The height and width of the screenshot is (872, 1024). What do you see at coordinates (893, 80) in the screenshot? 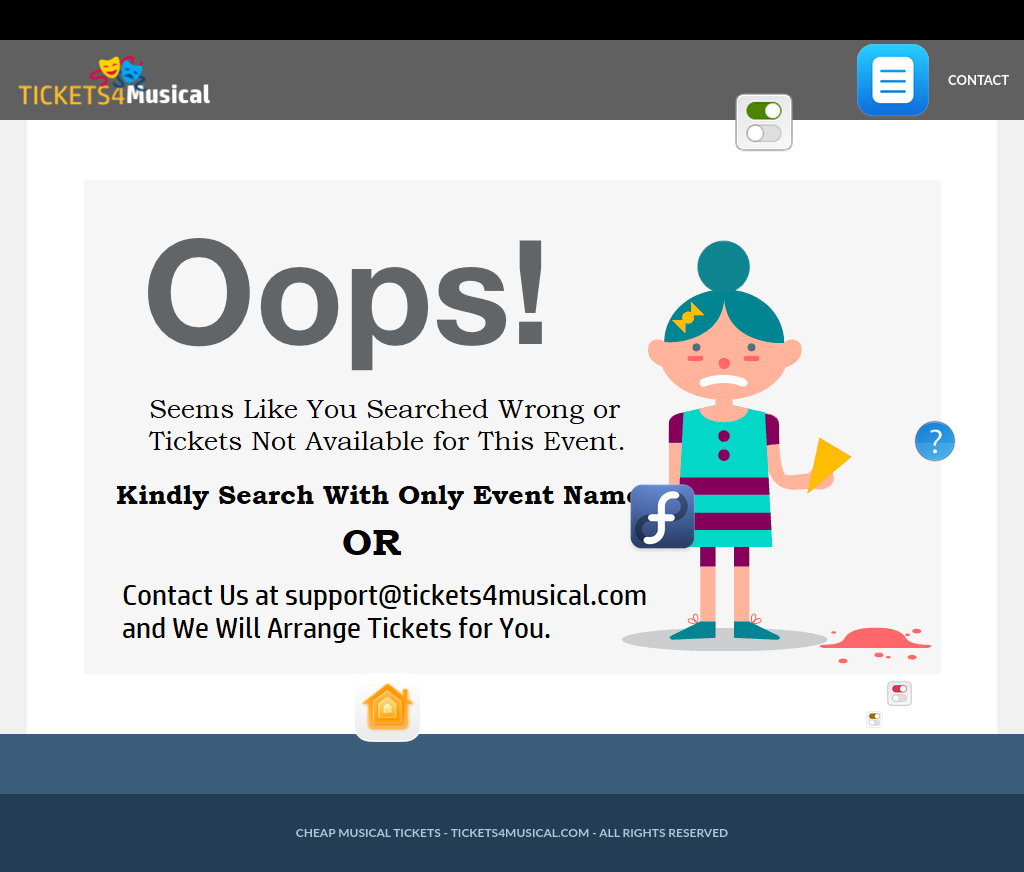
I see `open notes or documents app` at bounding box center [893, 80].